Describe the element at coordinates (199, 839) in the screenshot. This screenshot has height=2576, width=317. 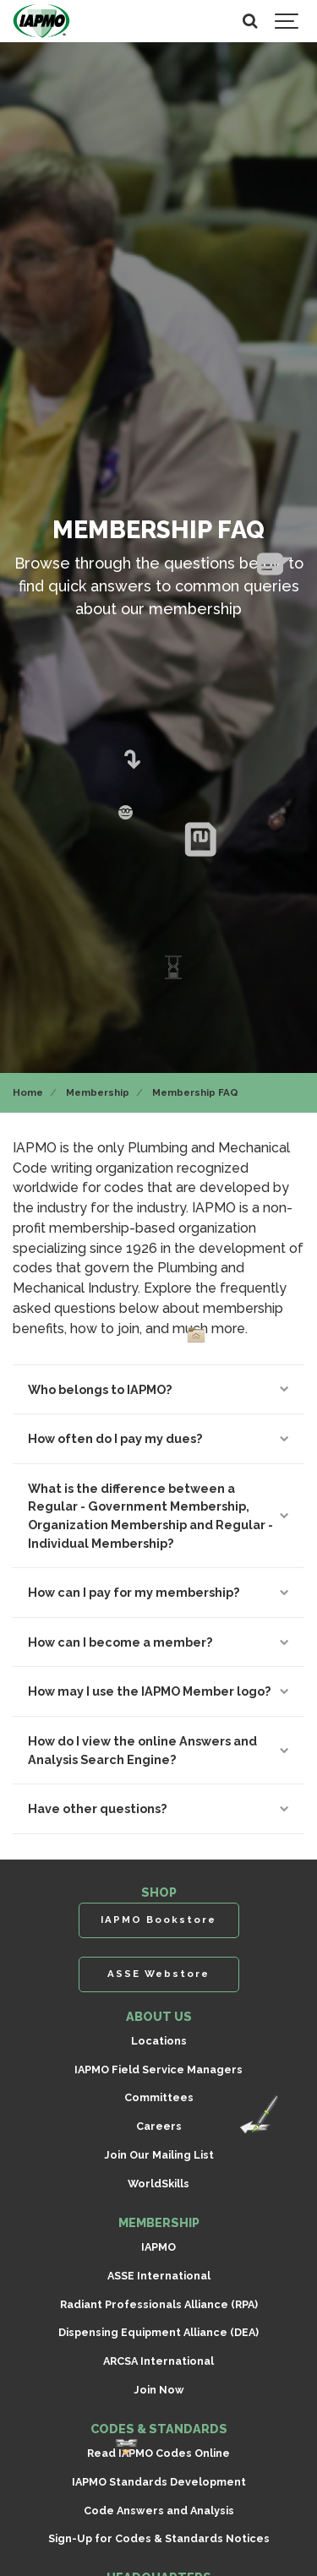
I see `access flash media or USB storage device` at that location.